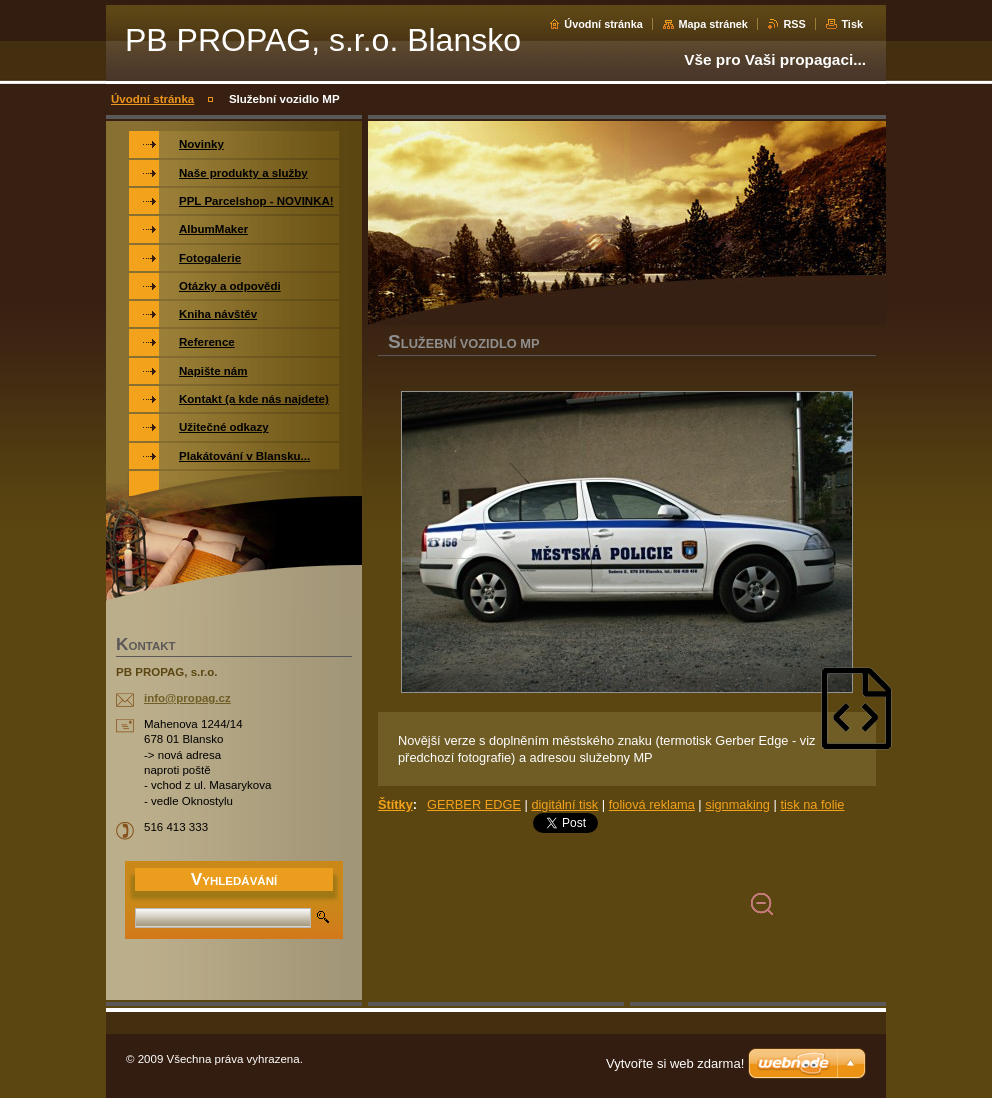  Describe the element at coordinates (762, 904) in the screenshot. I see `zoom out to see more content` at that location.